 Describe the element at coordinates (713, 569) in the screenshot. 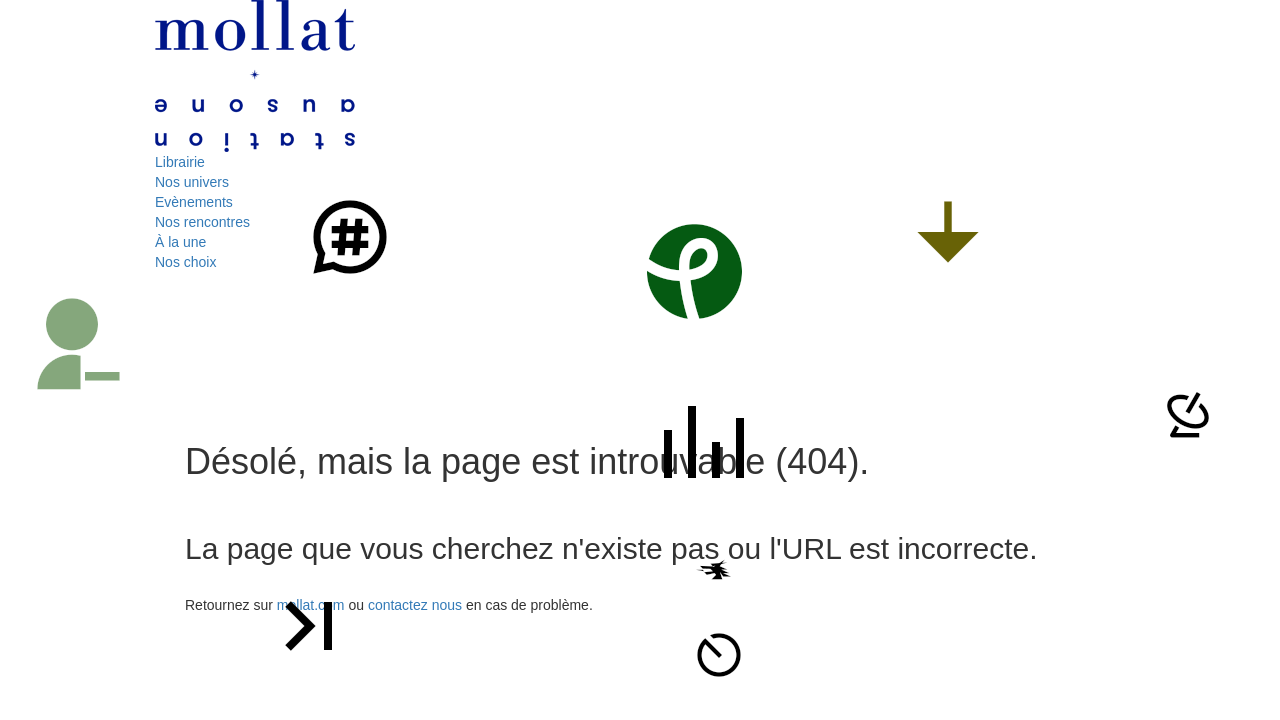

I see `wails framework logo` at that location.